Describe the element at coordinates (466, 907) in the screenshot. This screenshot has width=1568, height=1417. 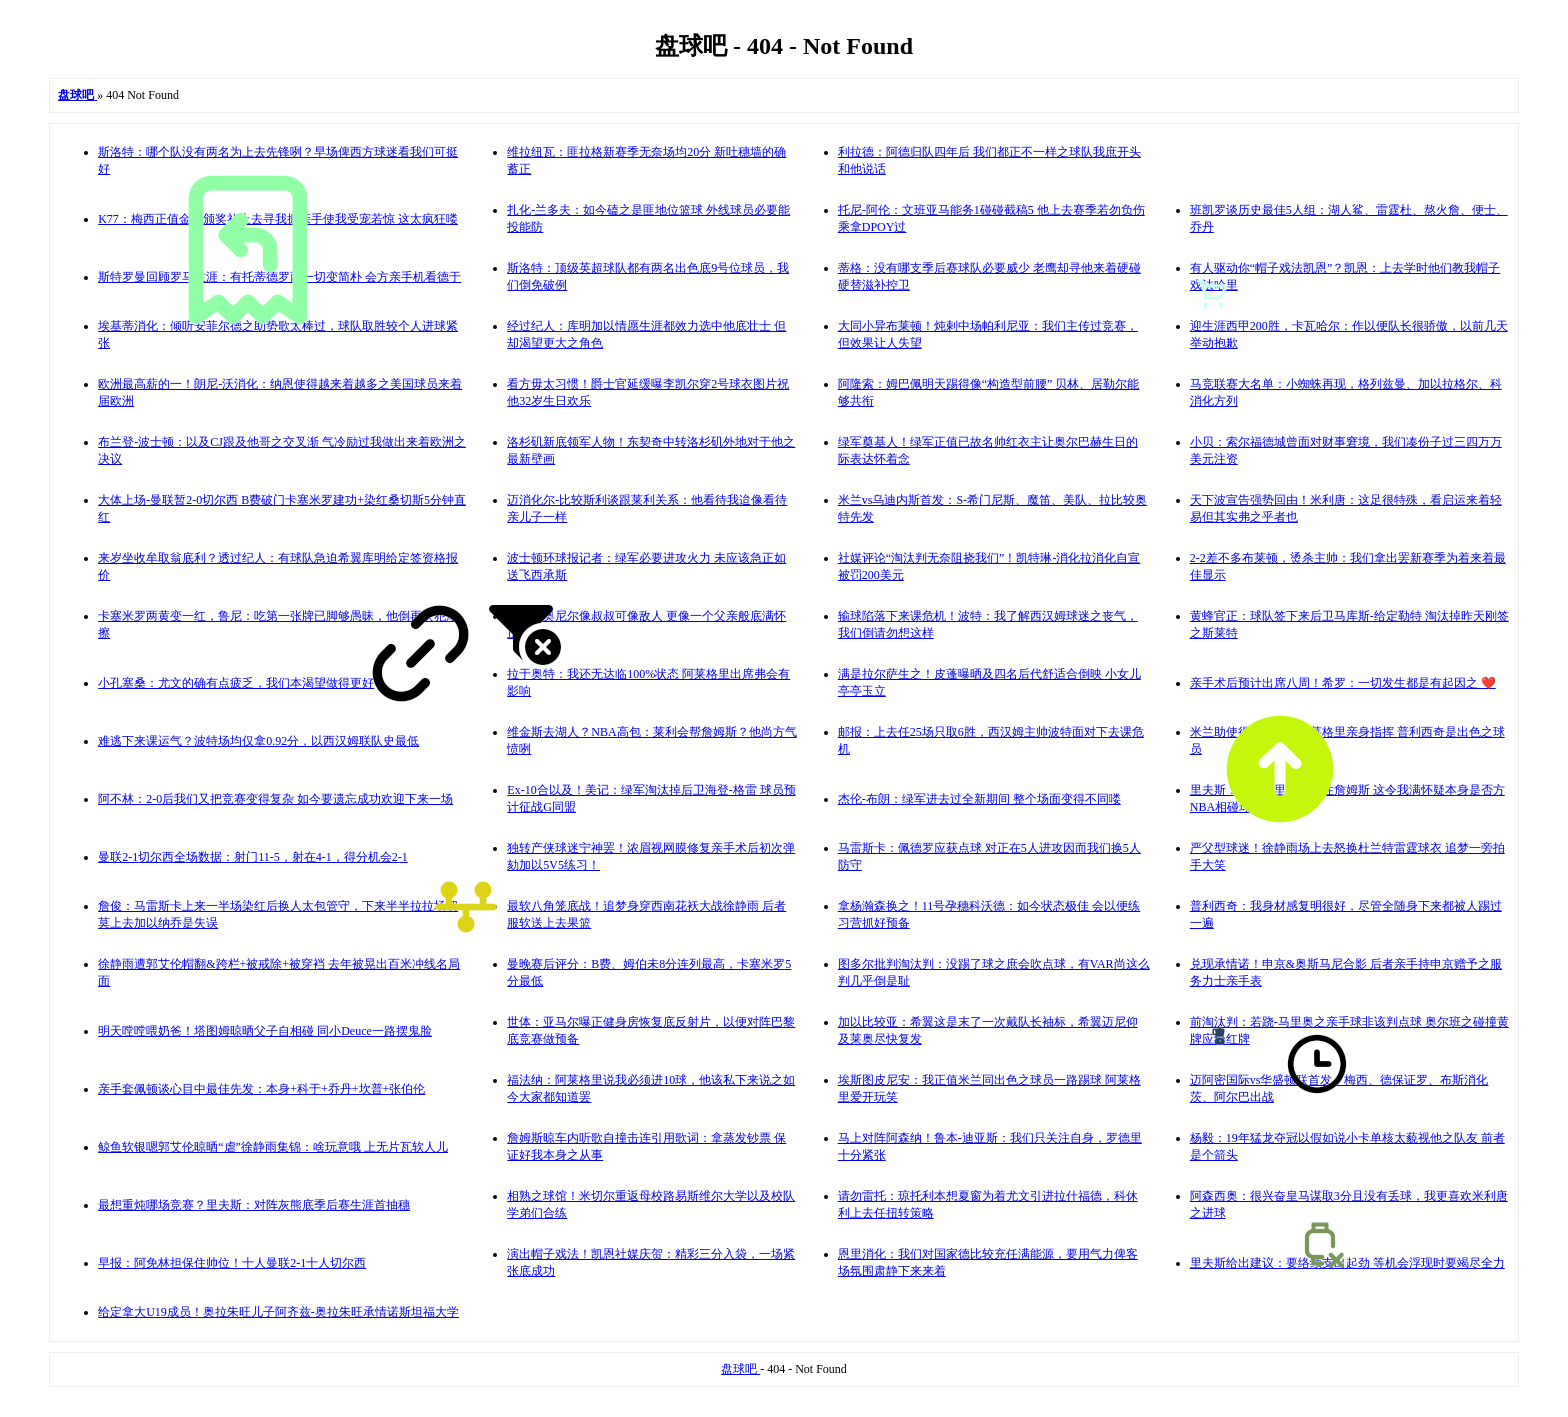
I see `view timeline or chronological history` at that location.